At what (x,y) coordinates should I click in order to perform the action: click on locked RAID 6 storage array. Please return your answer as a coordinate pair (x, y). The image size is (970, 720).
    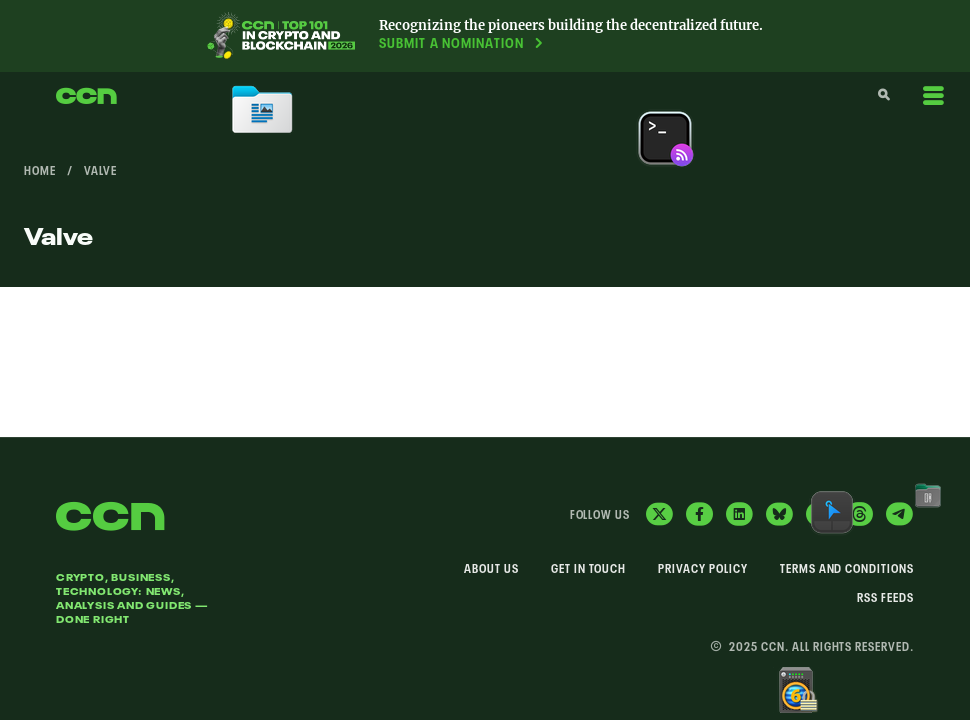
    Looking at the image, I should click on (796, 690).